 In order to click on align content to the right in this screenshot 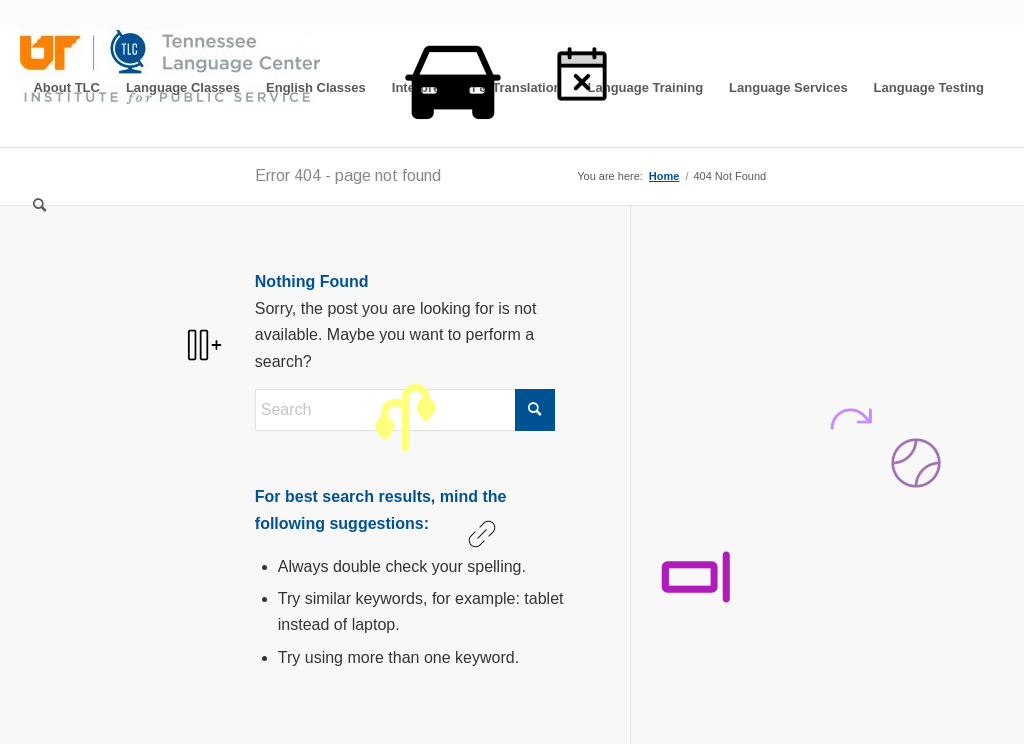, I will do `click(697, 577)`.